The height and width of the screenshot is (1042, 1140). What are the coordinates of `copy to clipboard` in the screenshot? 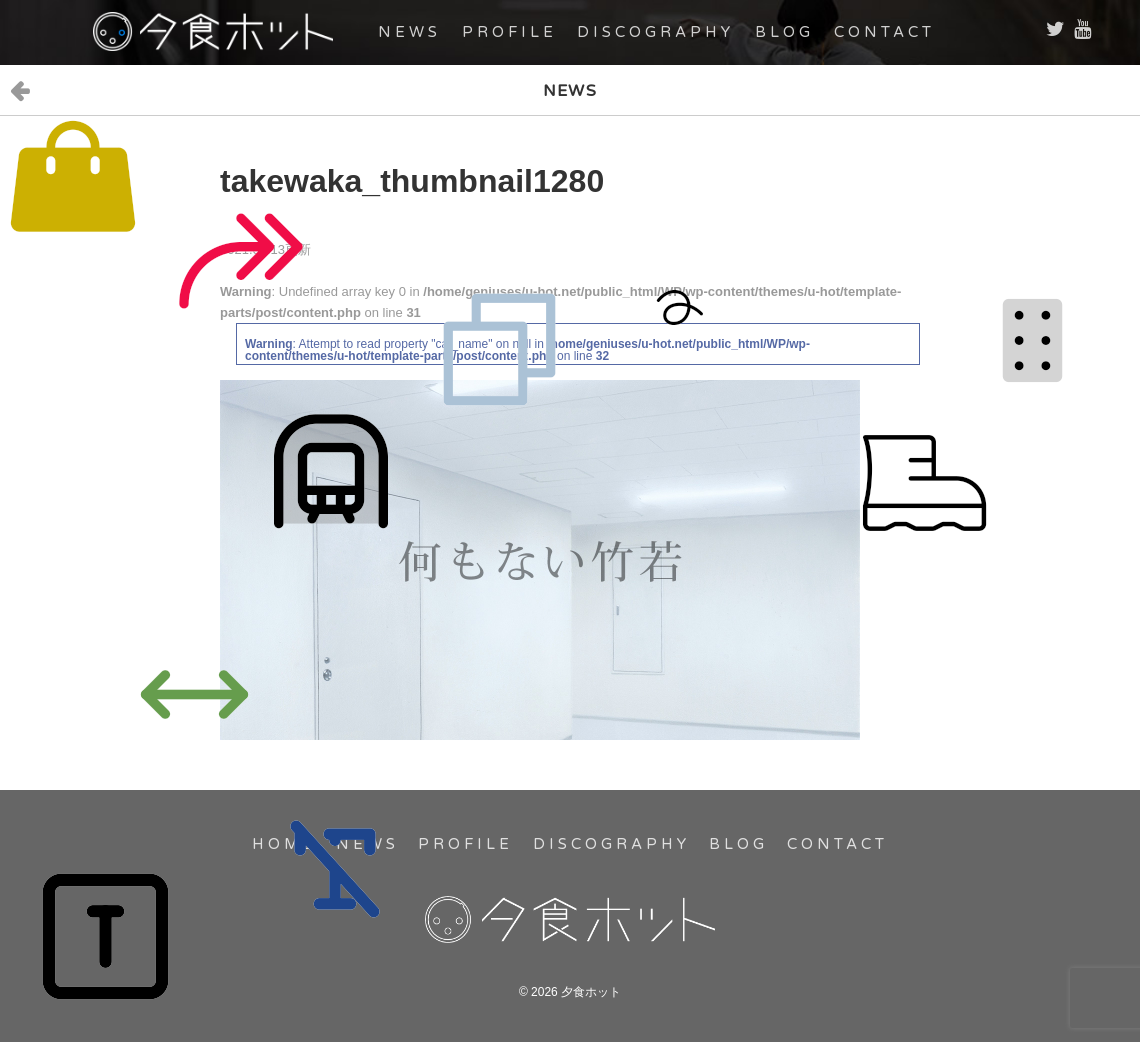 It's located at (499, 349).